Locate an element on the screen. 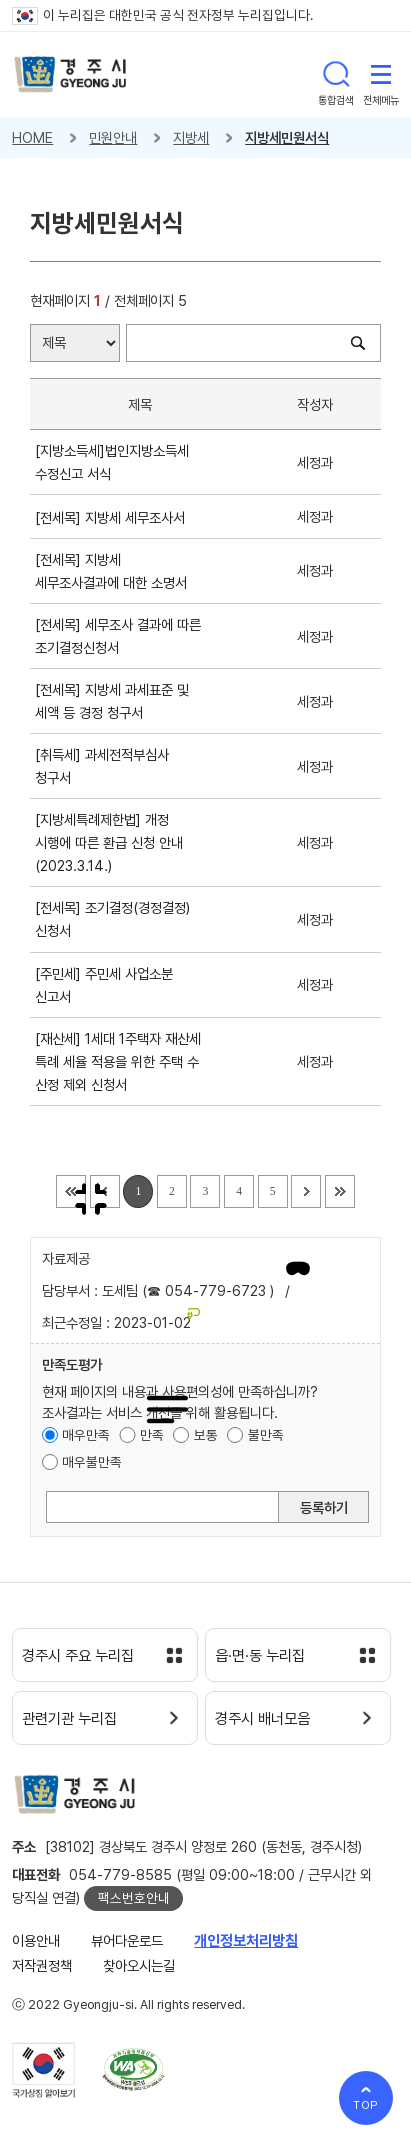 This screenshot has width=411, height=2143. access apple vision pro settings is located at coordinates (298, 1268).